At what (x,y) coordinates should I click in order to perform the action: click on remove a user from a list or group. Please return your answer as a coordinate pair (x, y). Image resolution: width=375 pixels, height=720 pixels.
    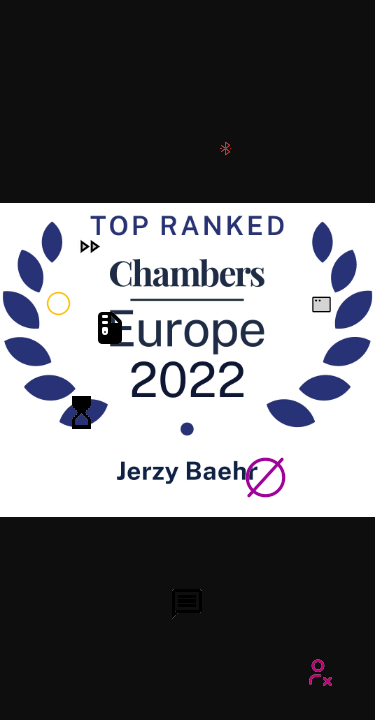
    Looking at the image, I should click on (318, 672).